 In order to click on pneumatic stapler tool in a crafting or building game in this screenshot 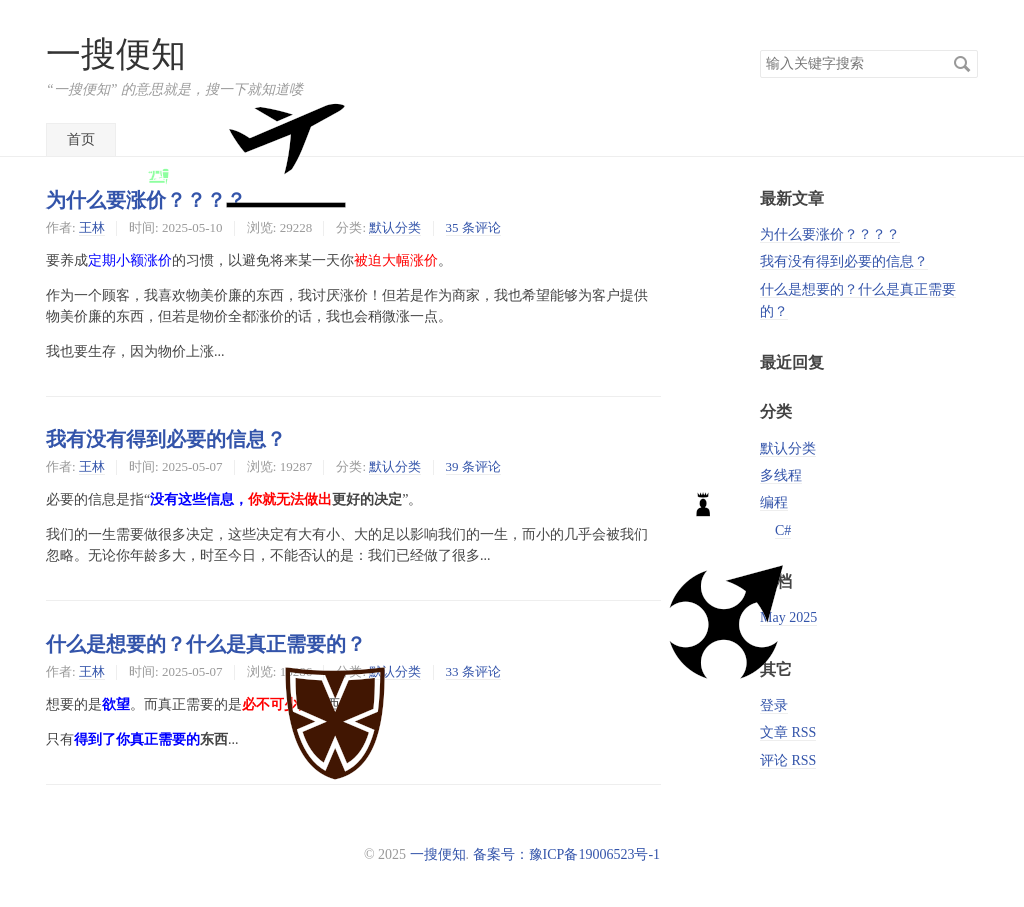, I will do `click(158, 176)`.